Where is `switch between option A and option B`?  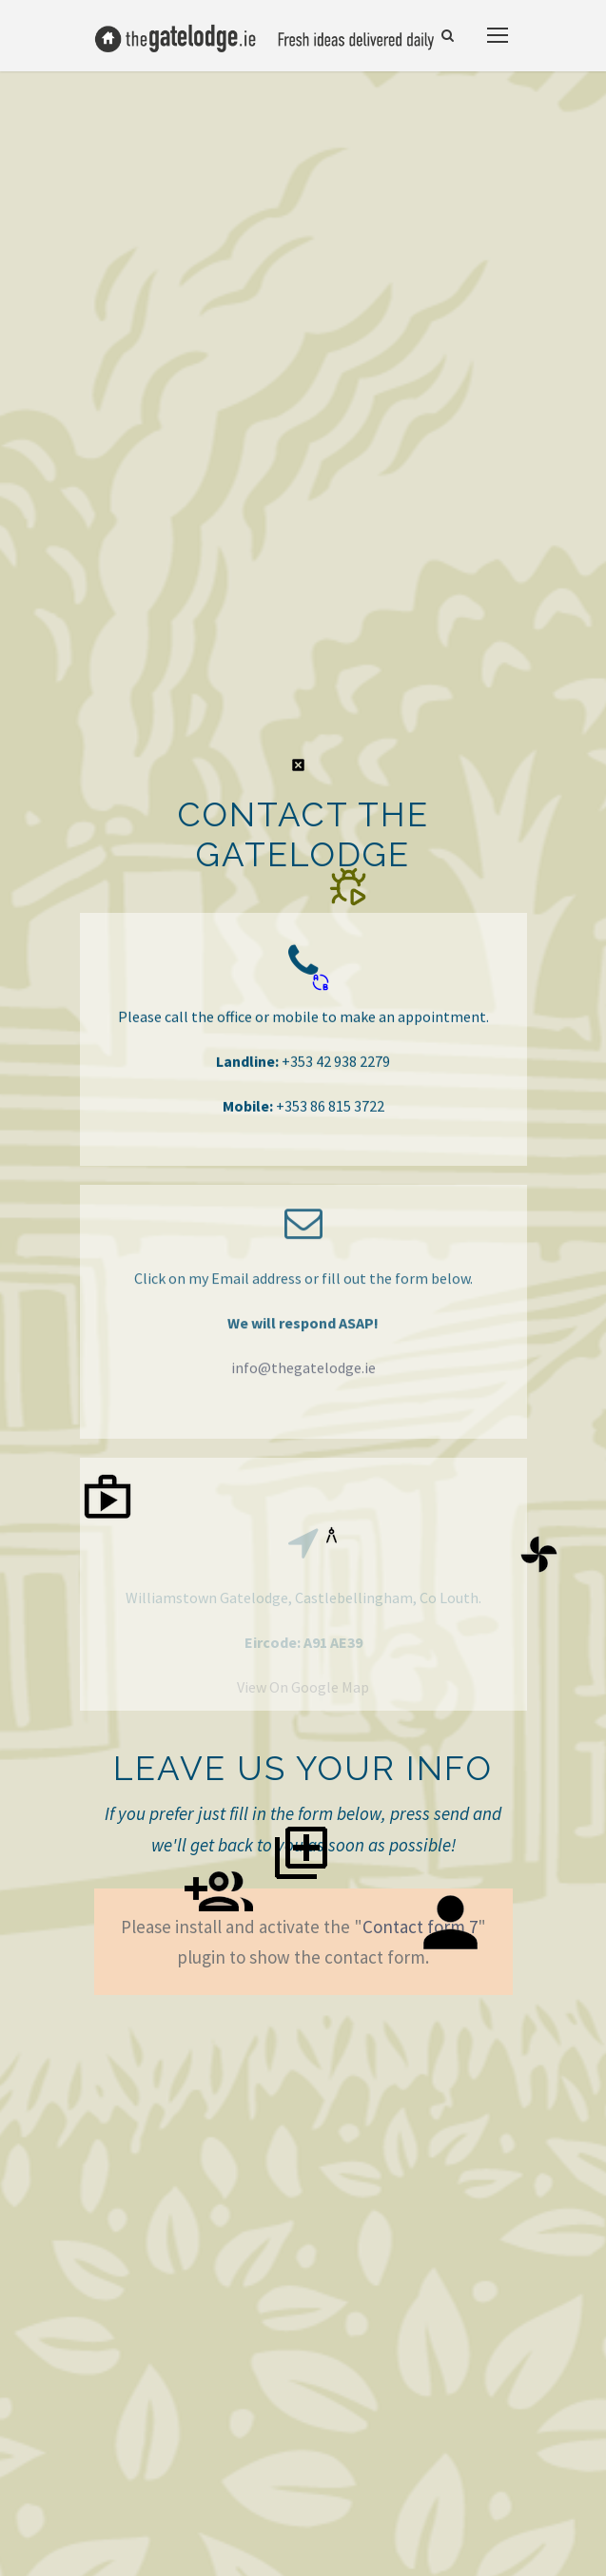 switch between option A and option B is located at coordinates (321, 982).